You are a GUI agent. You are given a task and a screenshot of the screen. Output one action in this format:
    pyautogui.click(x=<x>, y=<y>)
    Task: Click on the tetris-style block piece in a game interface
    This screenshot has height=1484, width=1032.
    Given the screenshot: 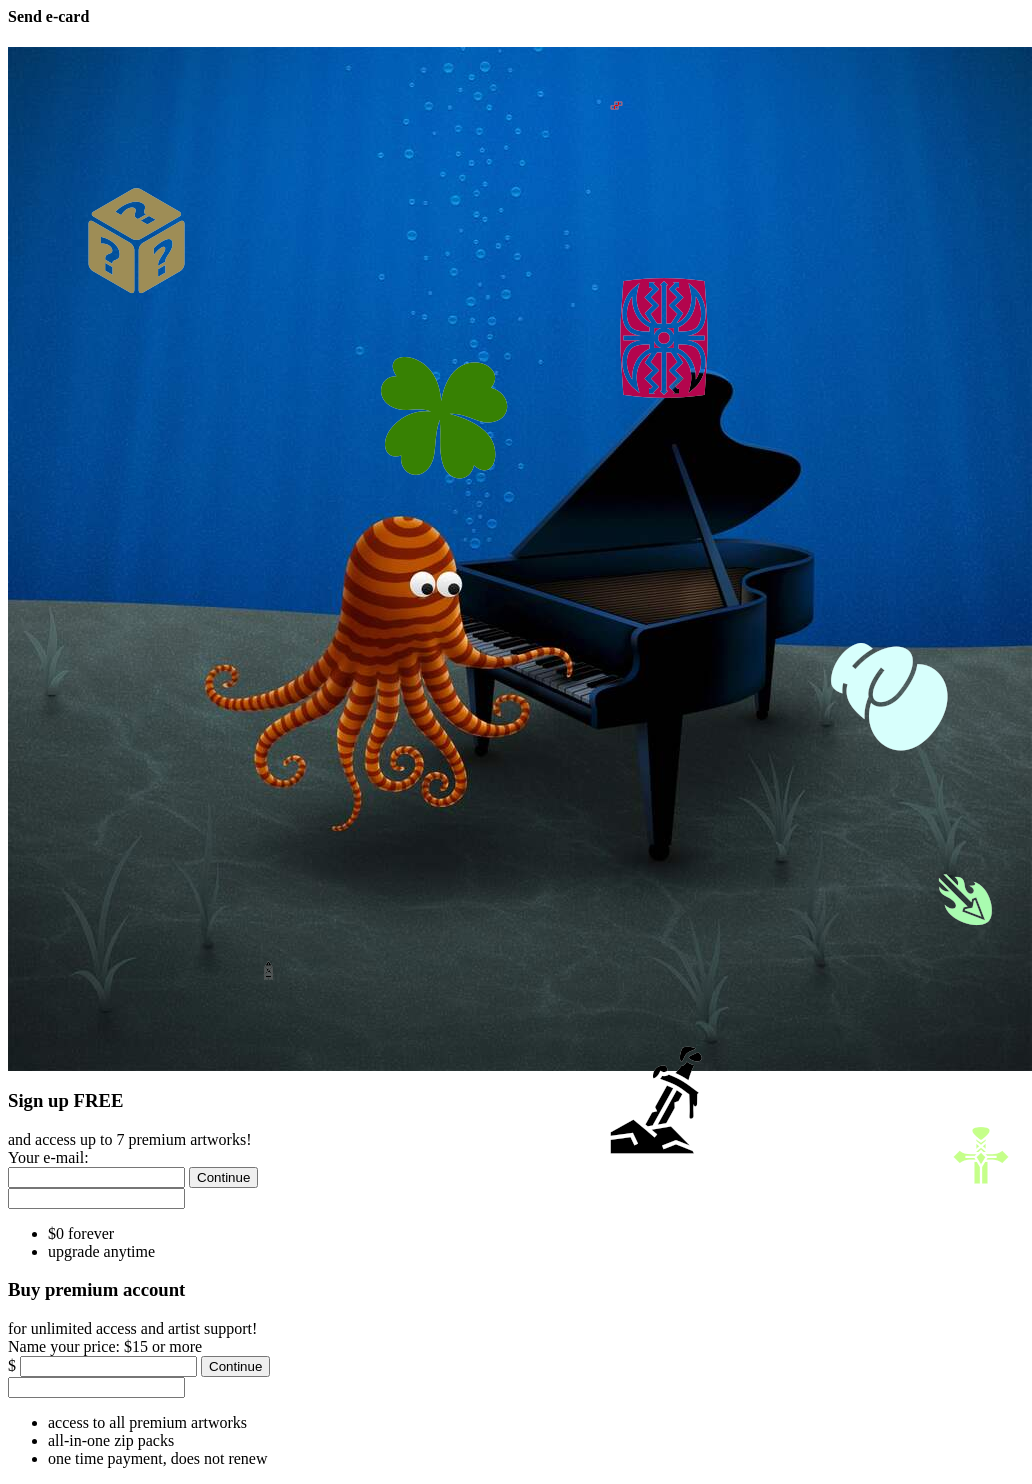 What is the action you would take?
    pyautogui.click(x=616, y=105)
    